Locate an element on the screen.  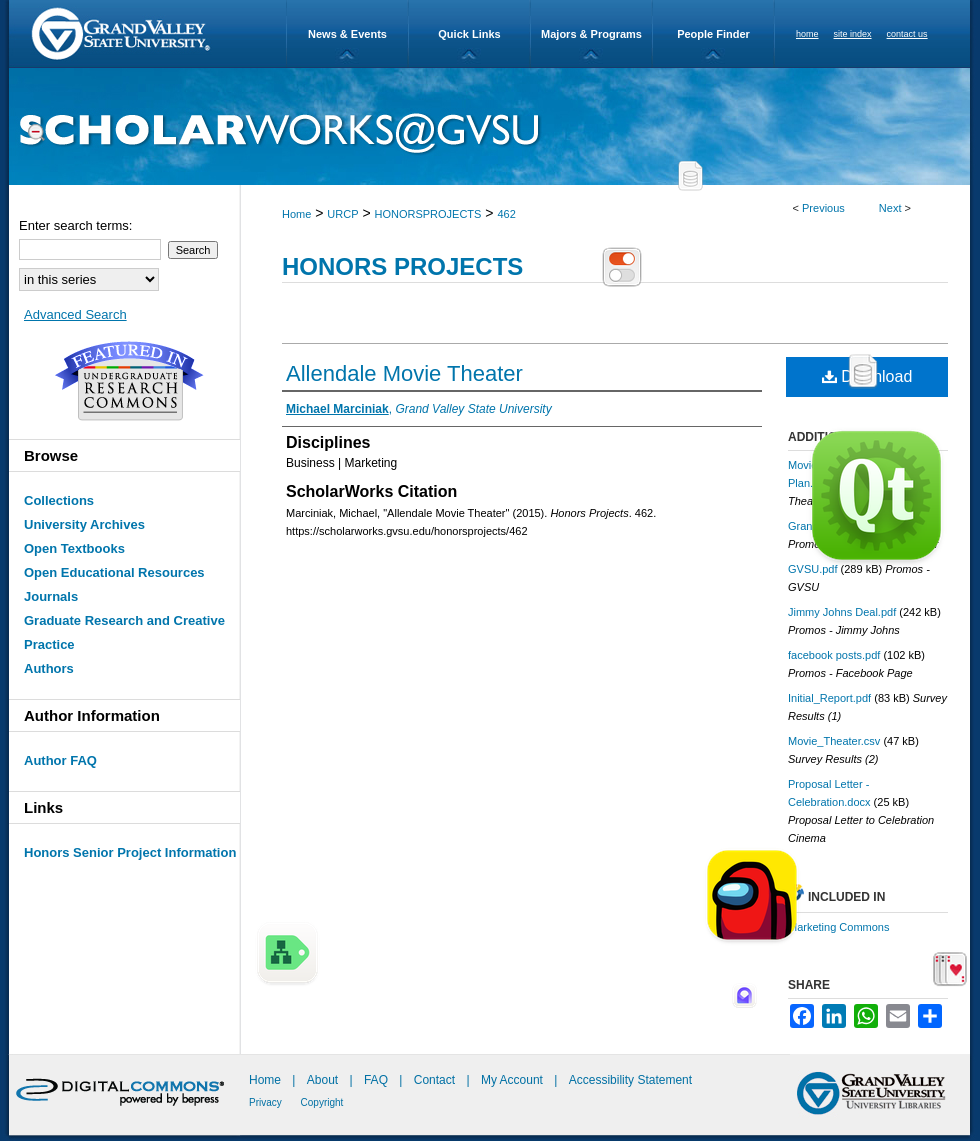
zoom out of the current view is located at coordinates (36, 132).